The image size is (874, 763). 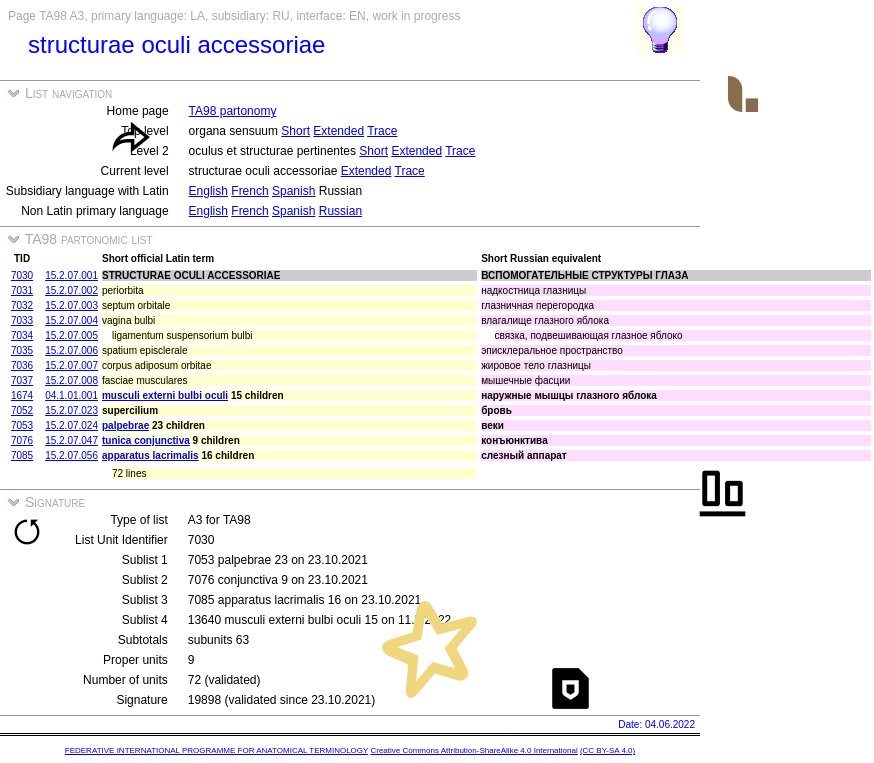 I want to click on logstash data processing pipeline logo, so click(x=743, y=94).